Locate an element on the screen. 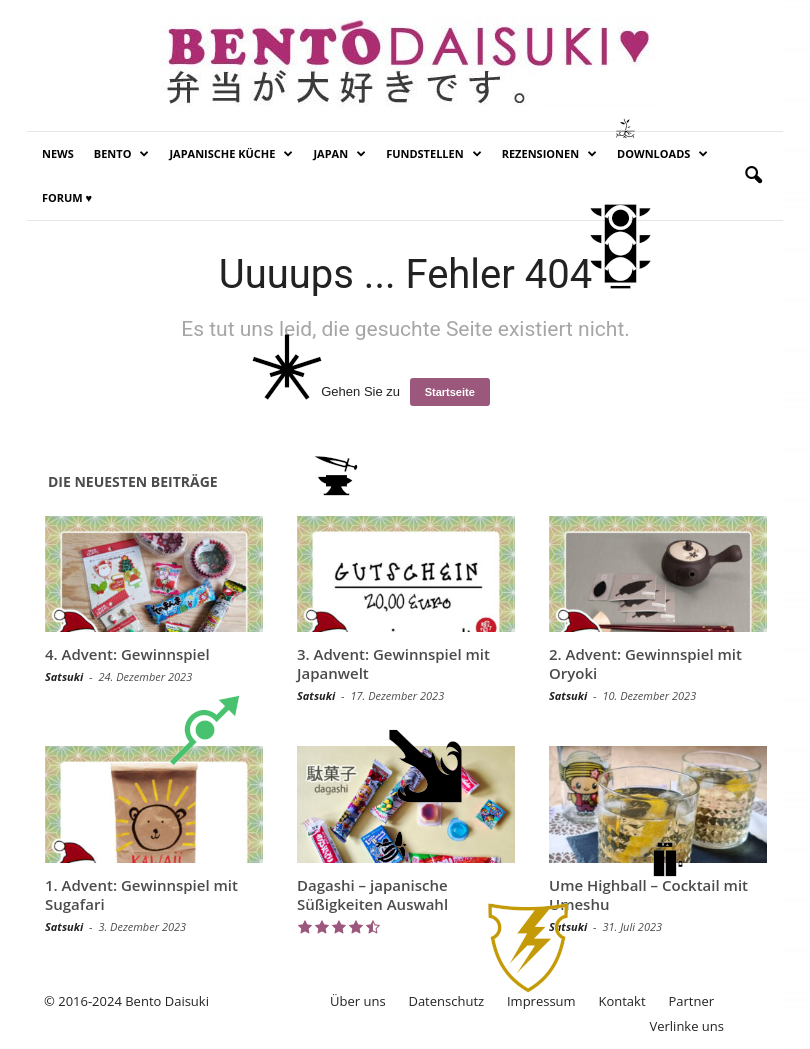 The image size is (810, 1049). activate laser or beam attack is located at coordinates (287, 367).